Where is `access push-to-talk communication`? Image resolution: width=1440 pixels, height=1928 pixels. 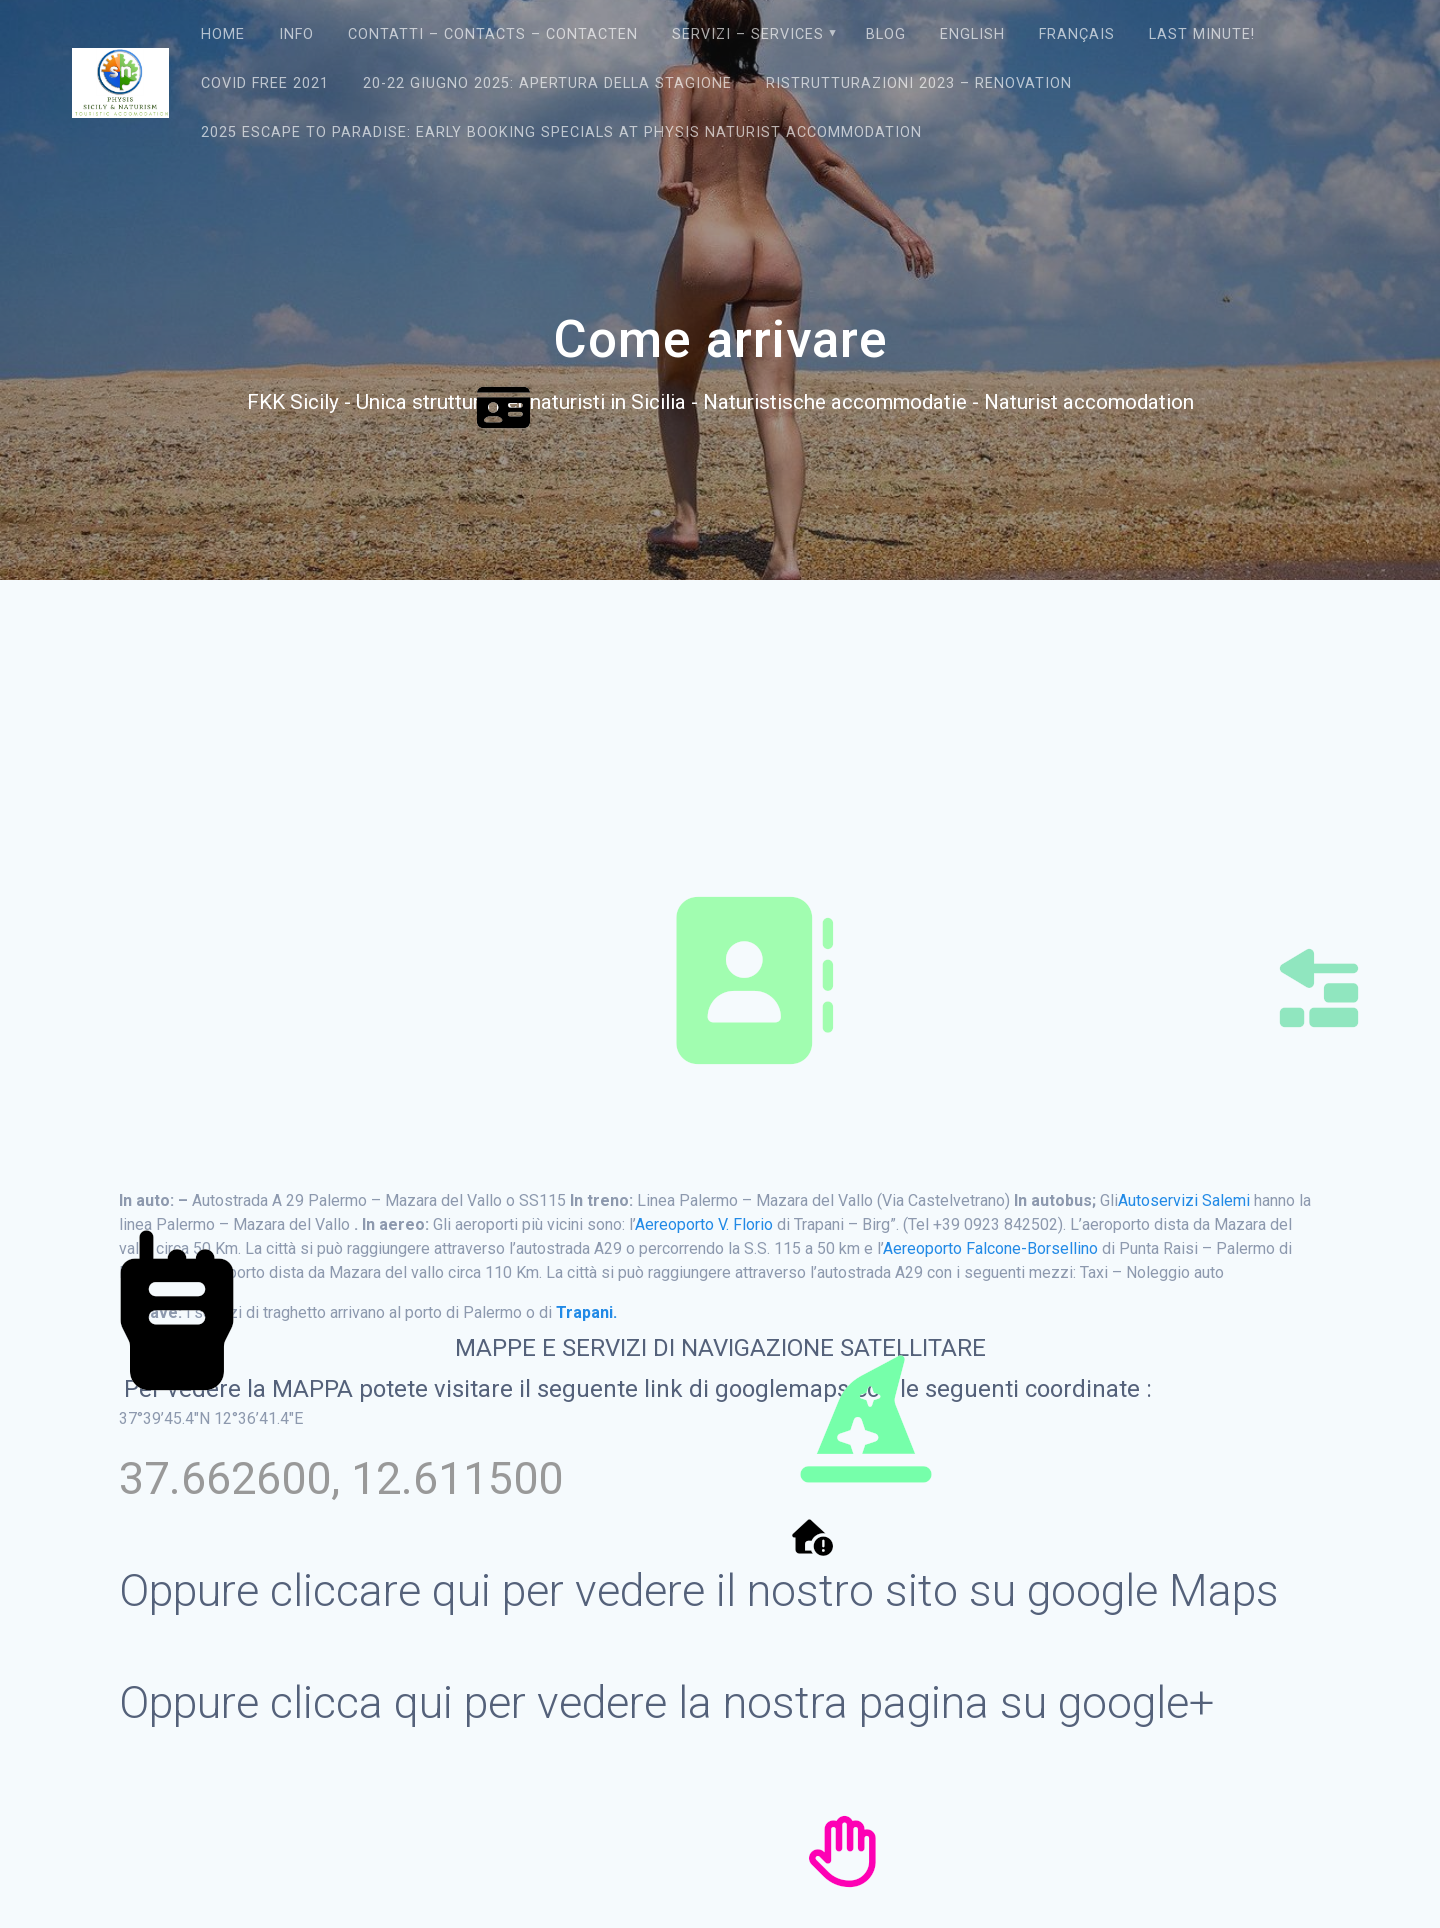 access push-to-talk communication is located at coordinates (177, 1315).